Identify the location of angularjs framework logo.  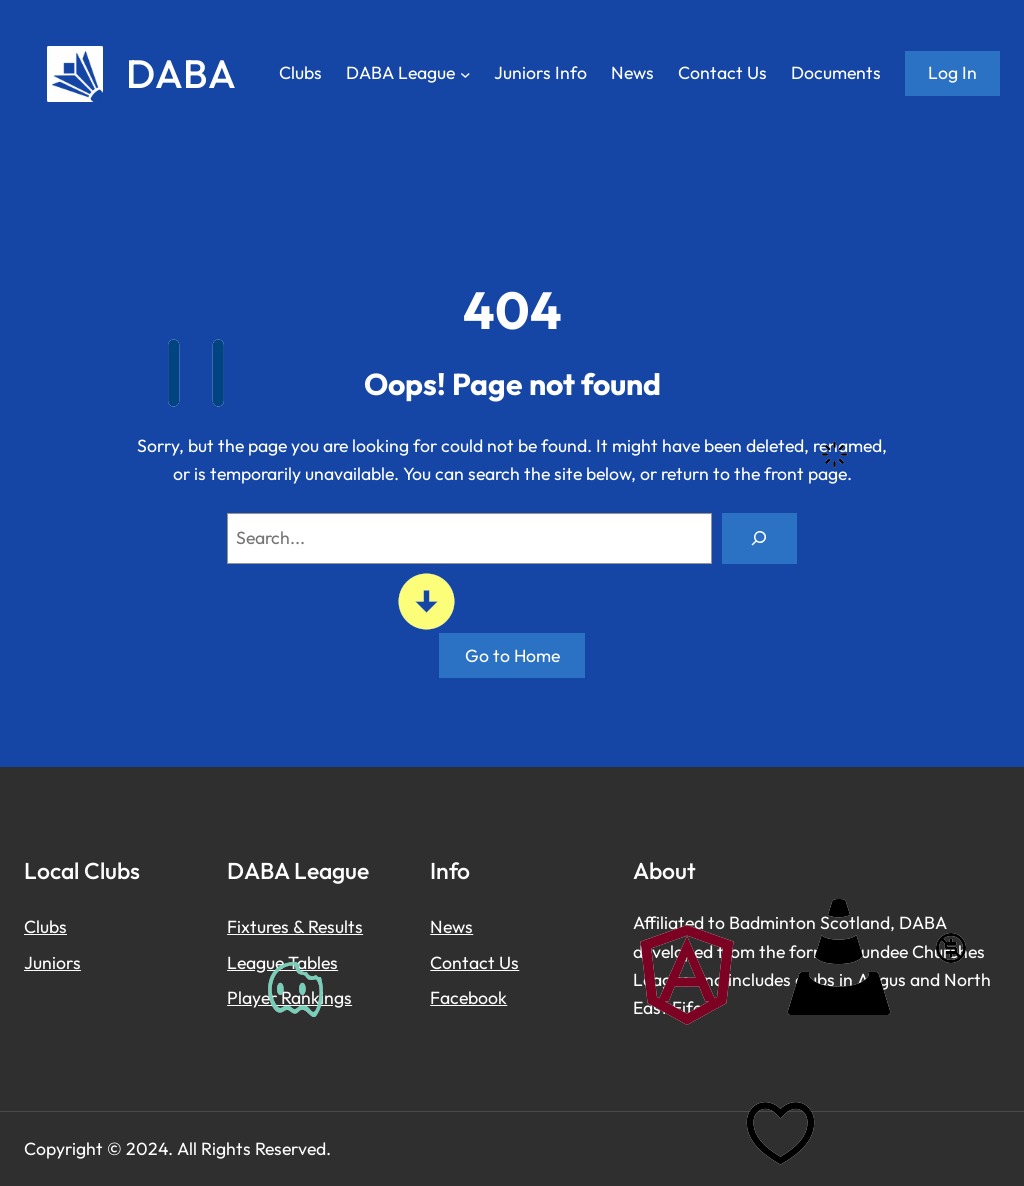
(687, 975).